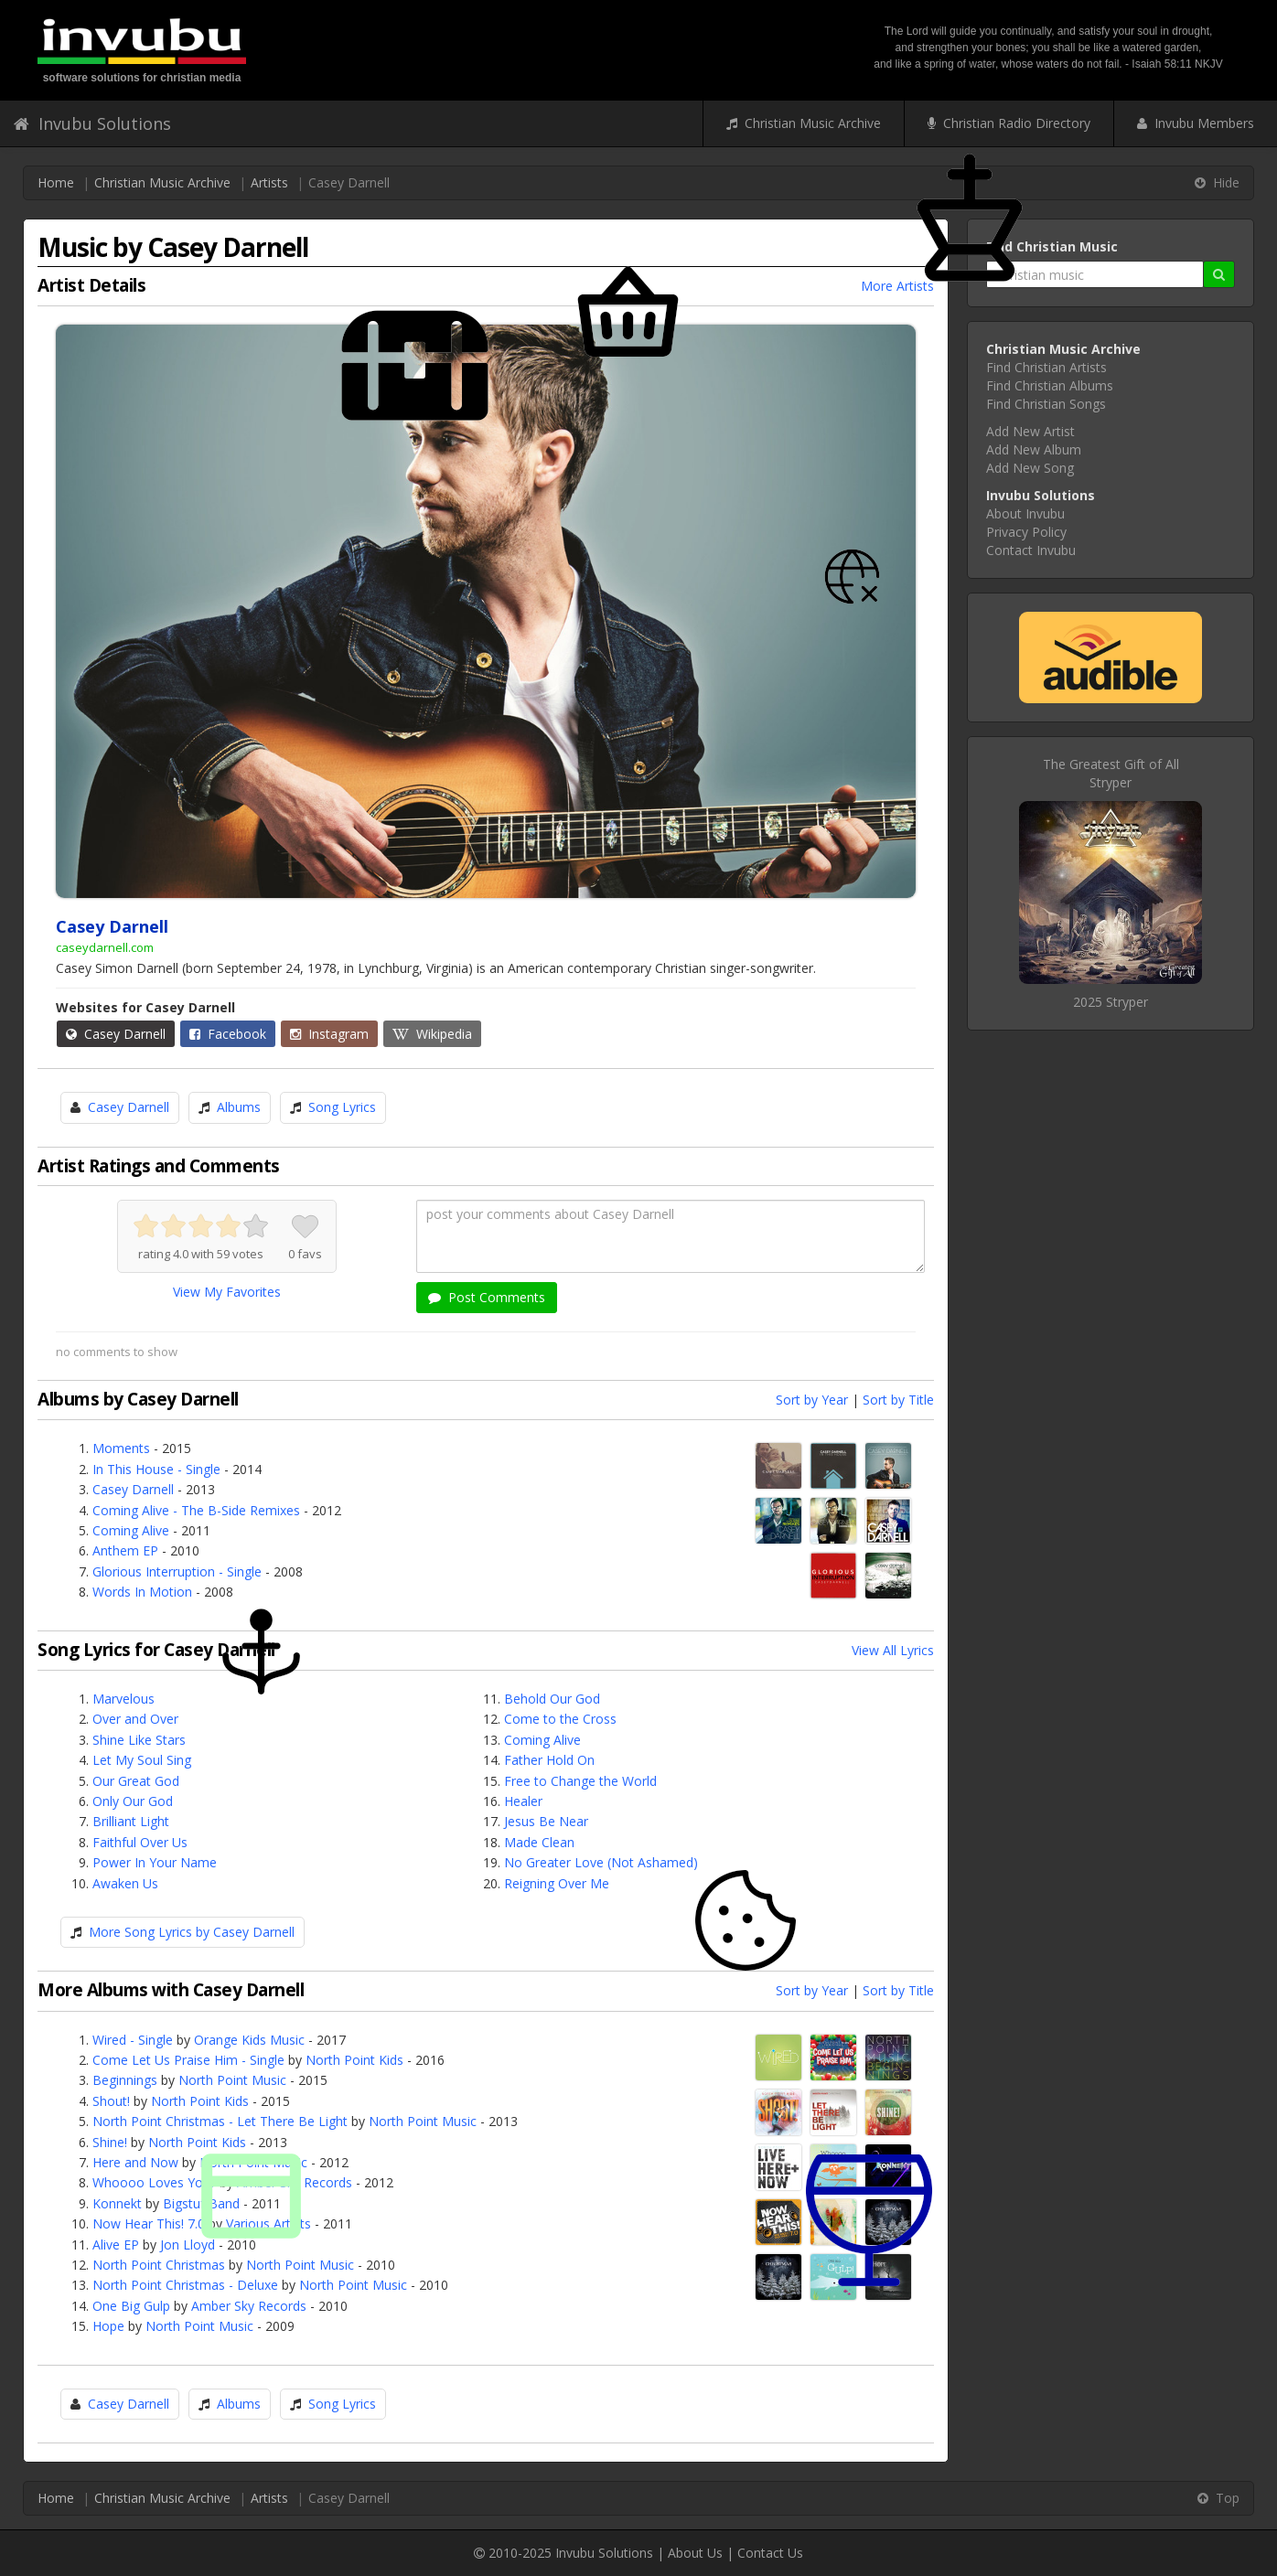 The width and height of the screenshot is (1277, 2576). What do you see at coordinates (414, 368) in the screenshot?
I see `access your rewards or collectibles` at bounding box center [414, 368].